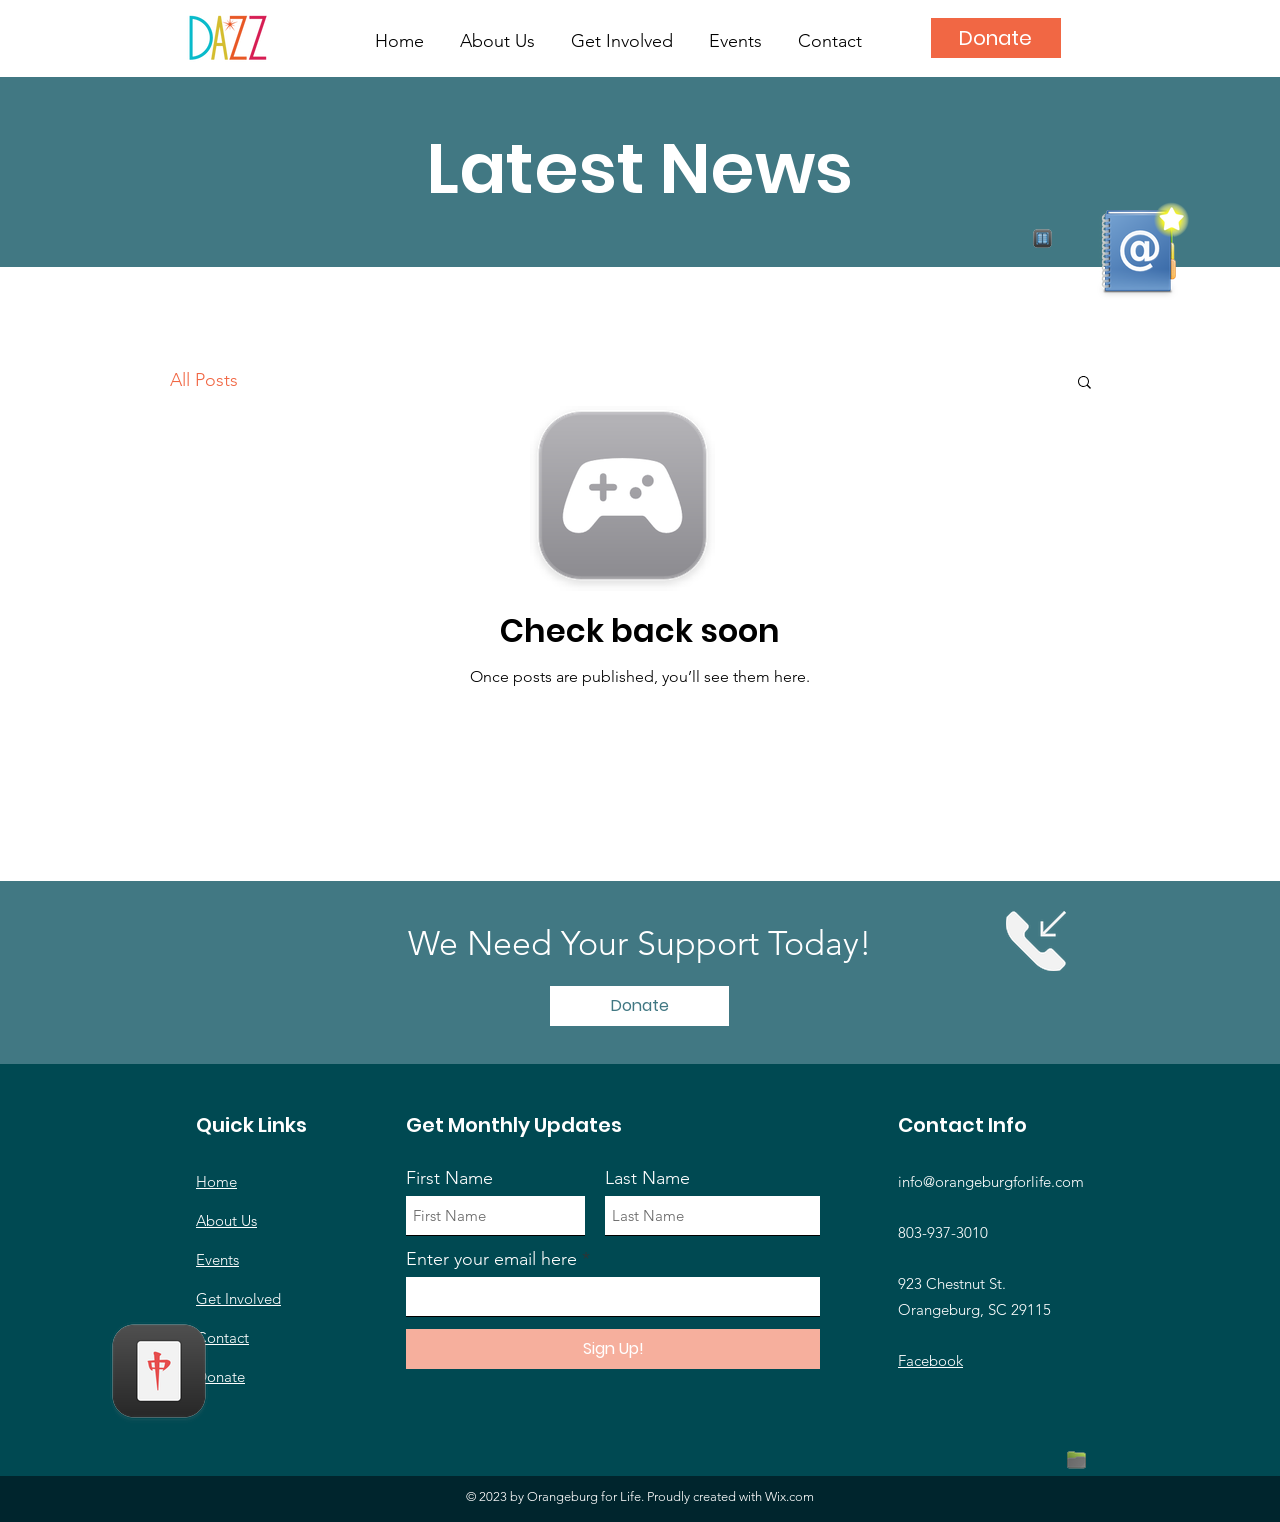 The image size is (1280, 1522). I want to click on incoming call notification, so click(1036, 941).